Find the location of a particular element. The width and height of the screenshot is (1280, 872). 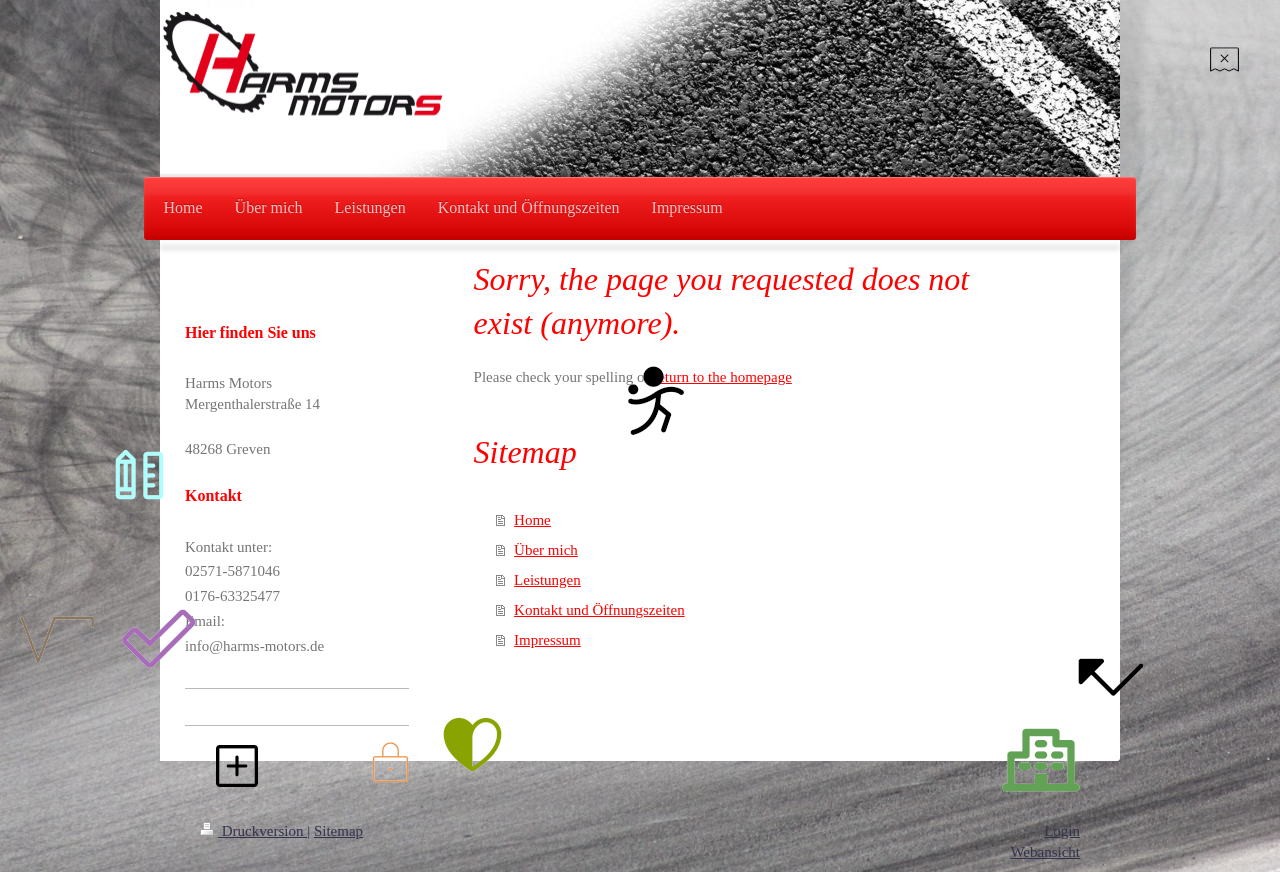

confirm or submit an action is located at coordinates (157, 637).